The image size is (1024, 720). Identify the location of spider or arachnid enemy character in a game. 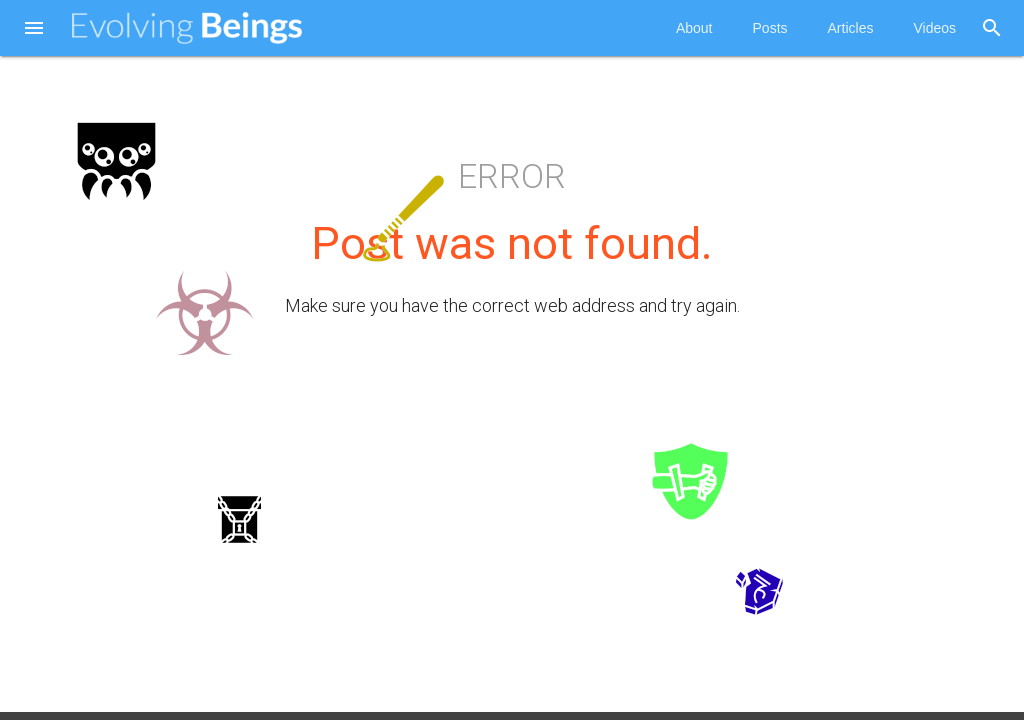
(116, 161).